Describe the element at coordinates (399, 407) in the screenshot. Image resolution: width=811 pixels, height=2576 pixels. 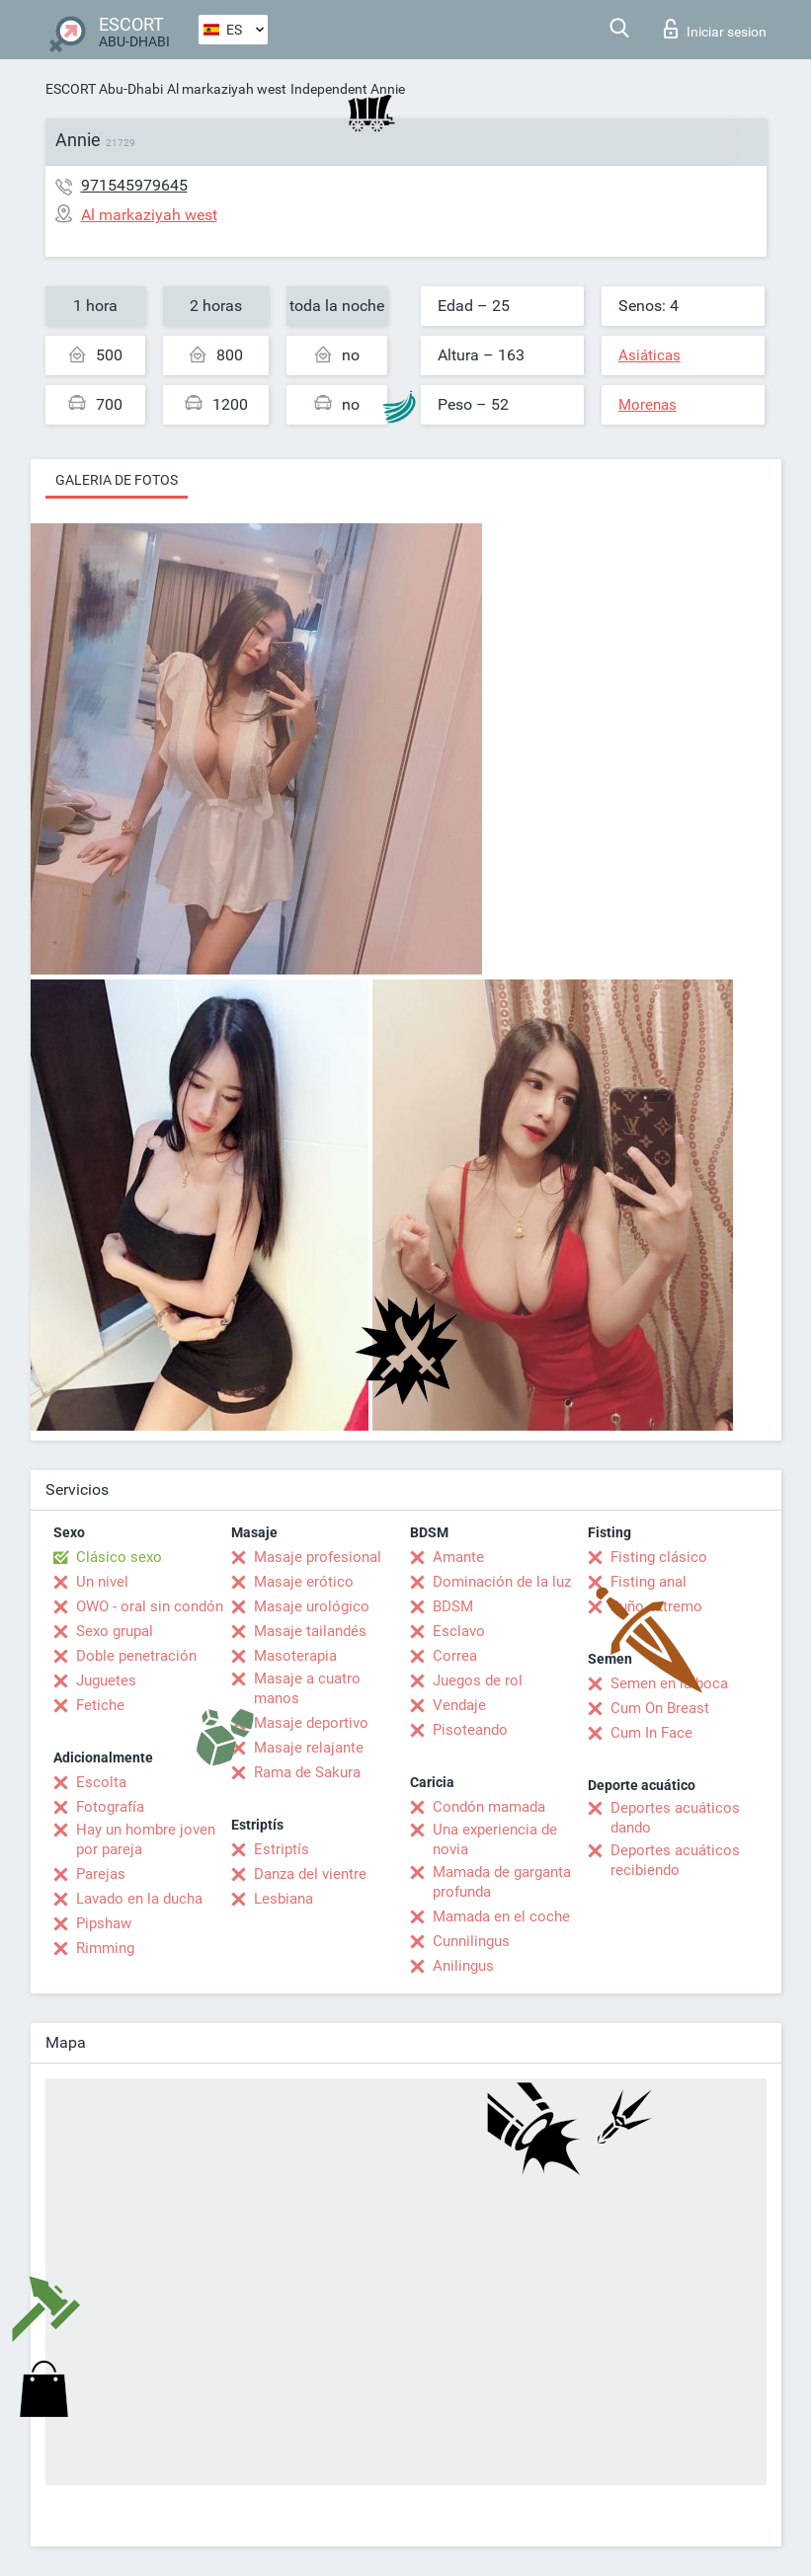
I see `banana item or fruit category in a game inventory` at that location.